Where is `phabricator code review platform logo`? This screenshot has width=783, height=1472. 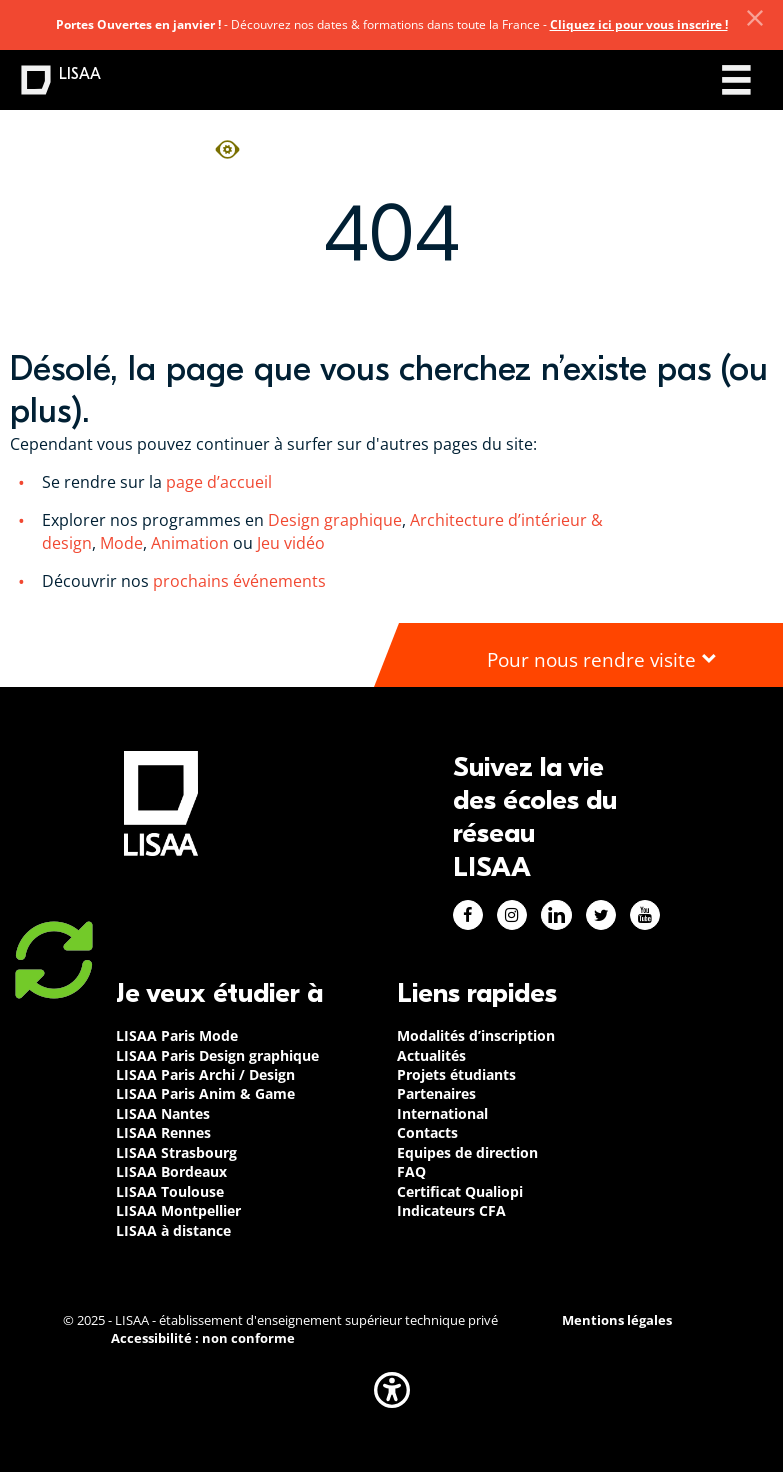 phabricator code review platform logo is located at coordinates (227, 149).